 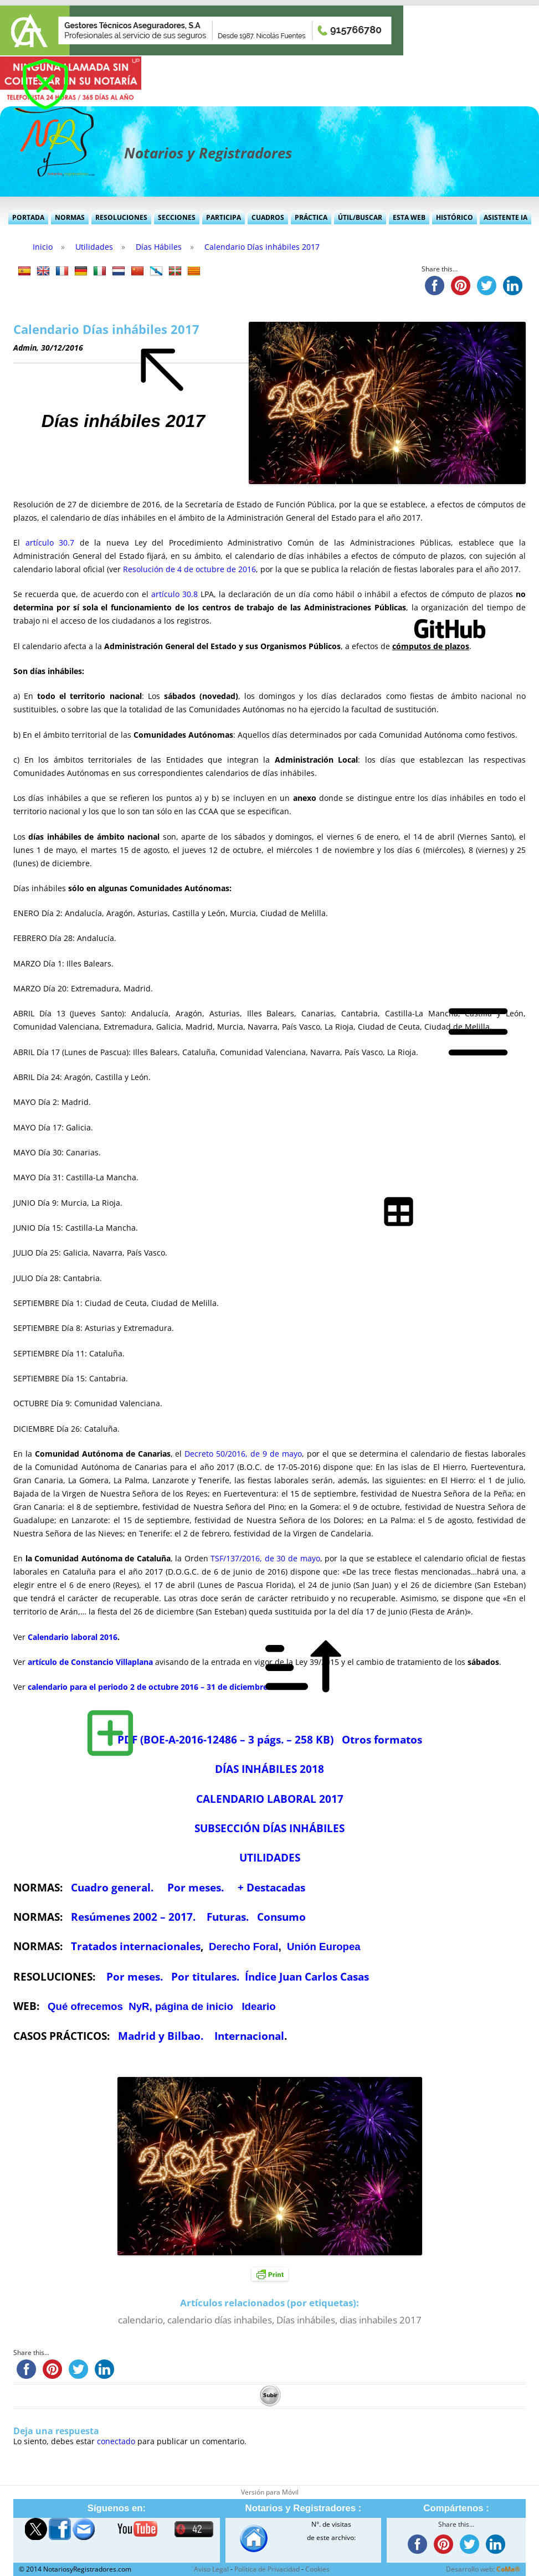 I want to click on sort items in ascending order, so click(x=303, y=1666).